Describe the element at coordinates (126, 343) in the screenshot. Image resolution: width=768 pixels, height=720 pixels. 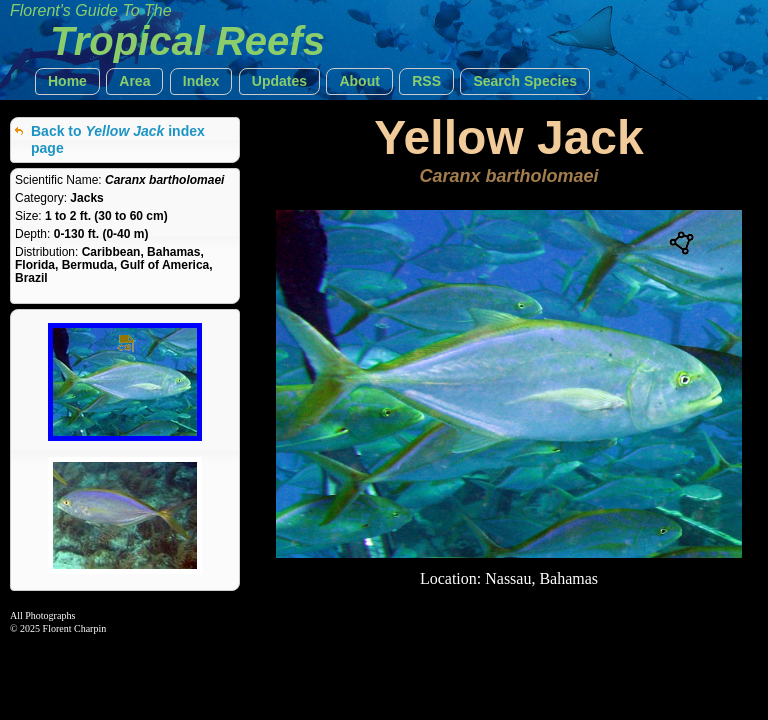
I see `open a C# source code file` at that location.